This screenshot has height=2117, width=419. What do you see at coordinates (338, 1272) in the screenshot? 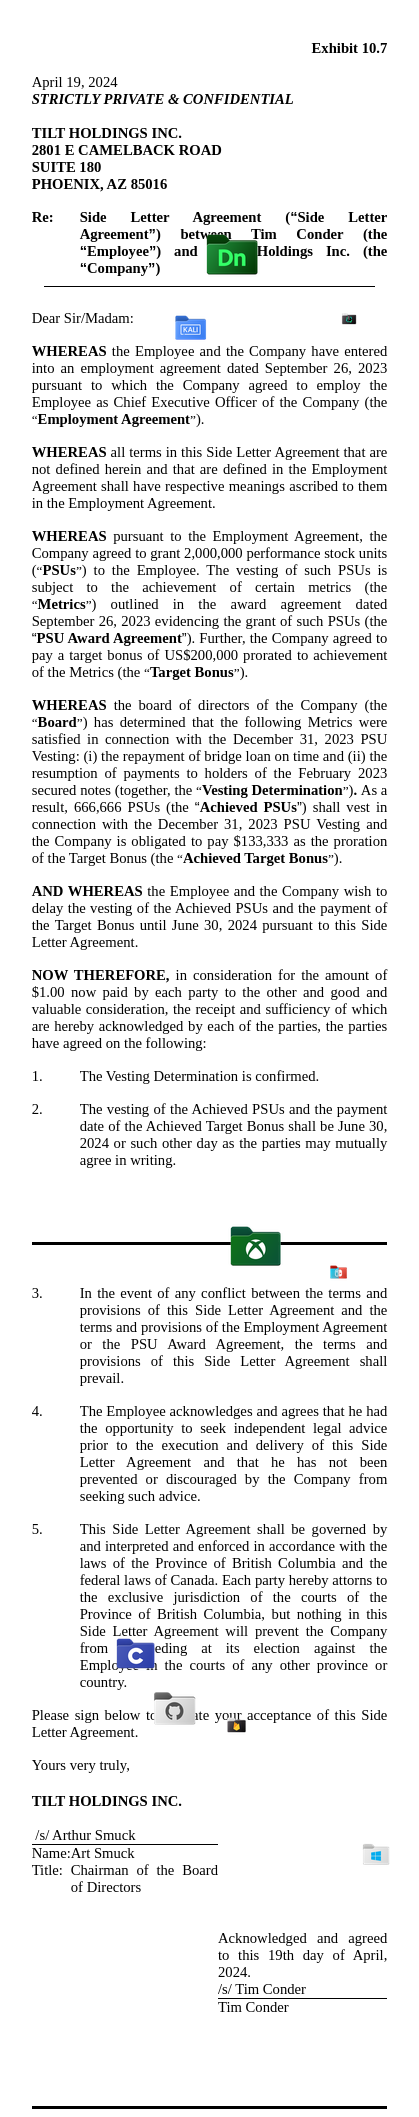
I see `folder containing nintendo switch games or related files` at bounding box center [338, 1272].